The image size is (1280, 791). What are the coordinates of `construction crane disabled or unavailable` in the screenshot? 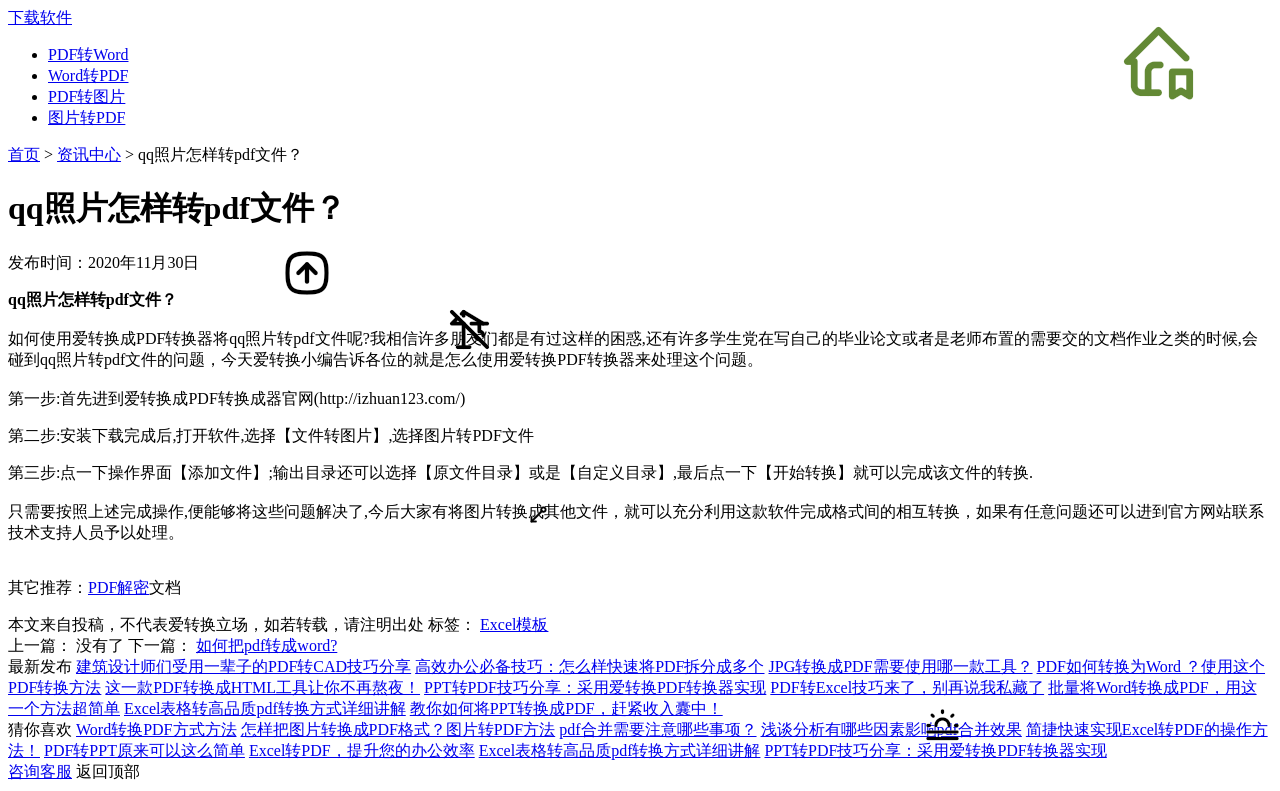 It's located at (469, 329).